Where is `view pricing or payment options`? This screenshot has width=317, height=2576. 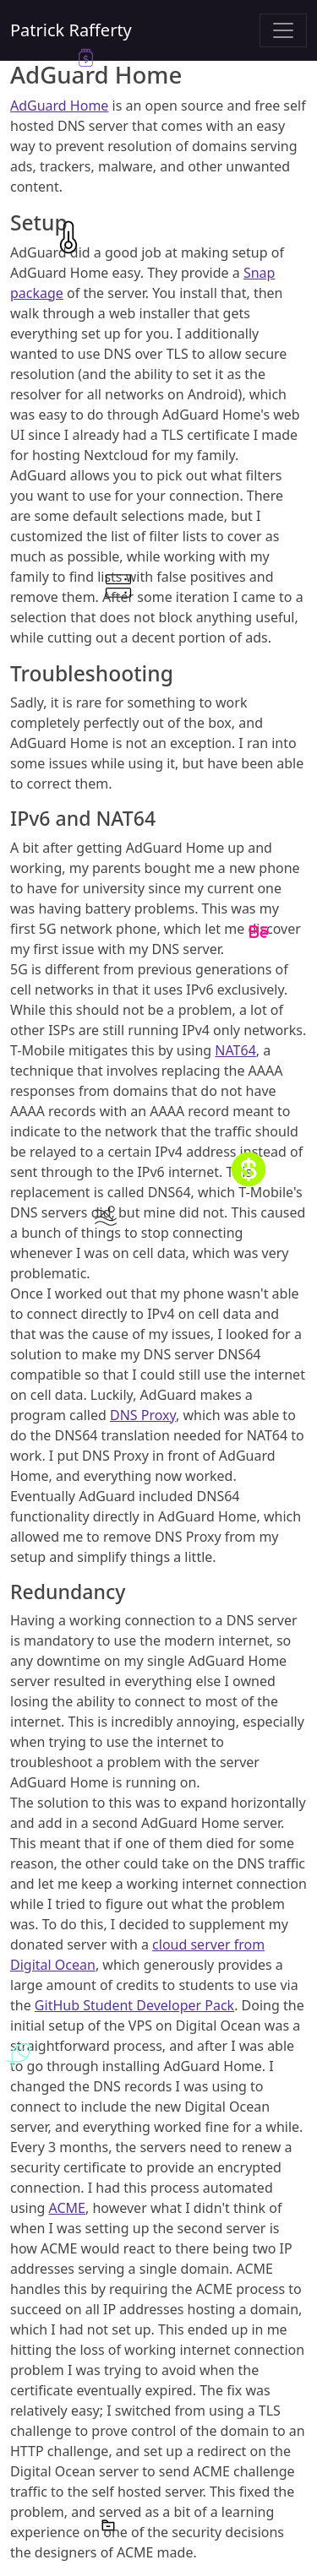 view pricing or payment options is located at coordinates (249, 1169).